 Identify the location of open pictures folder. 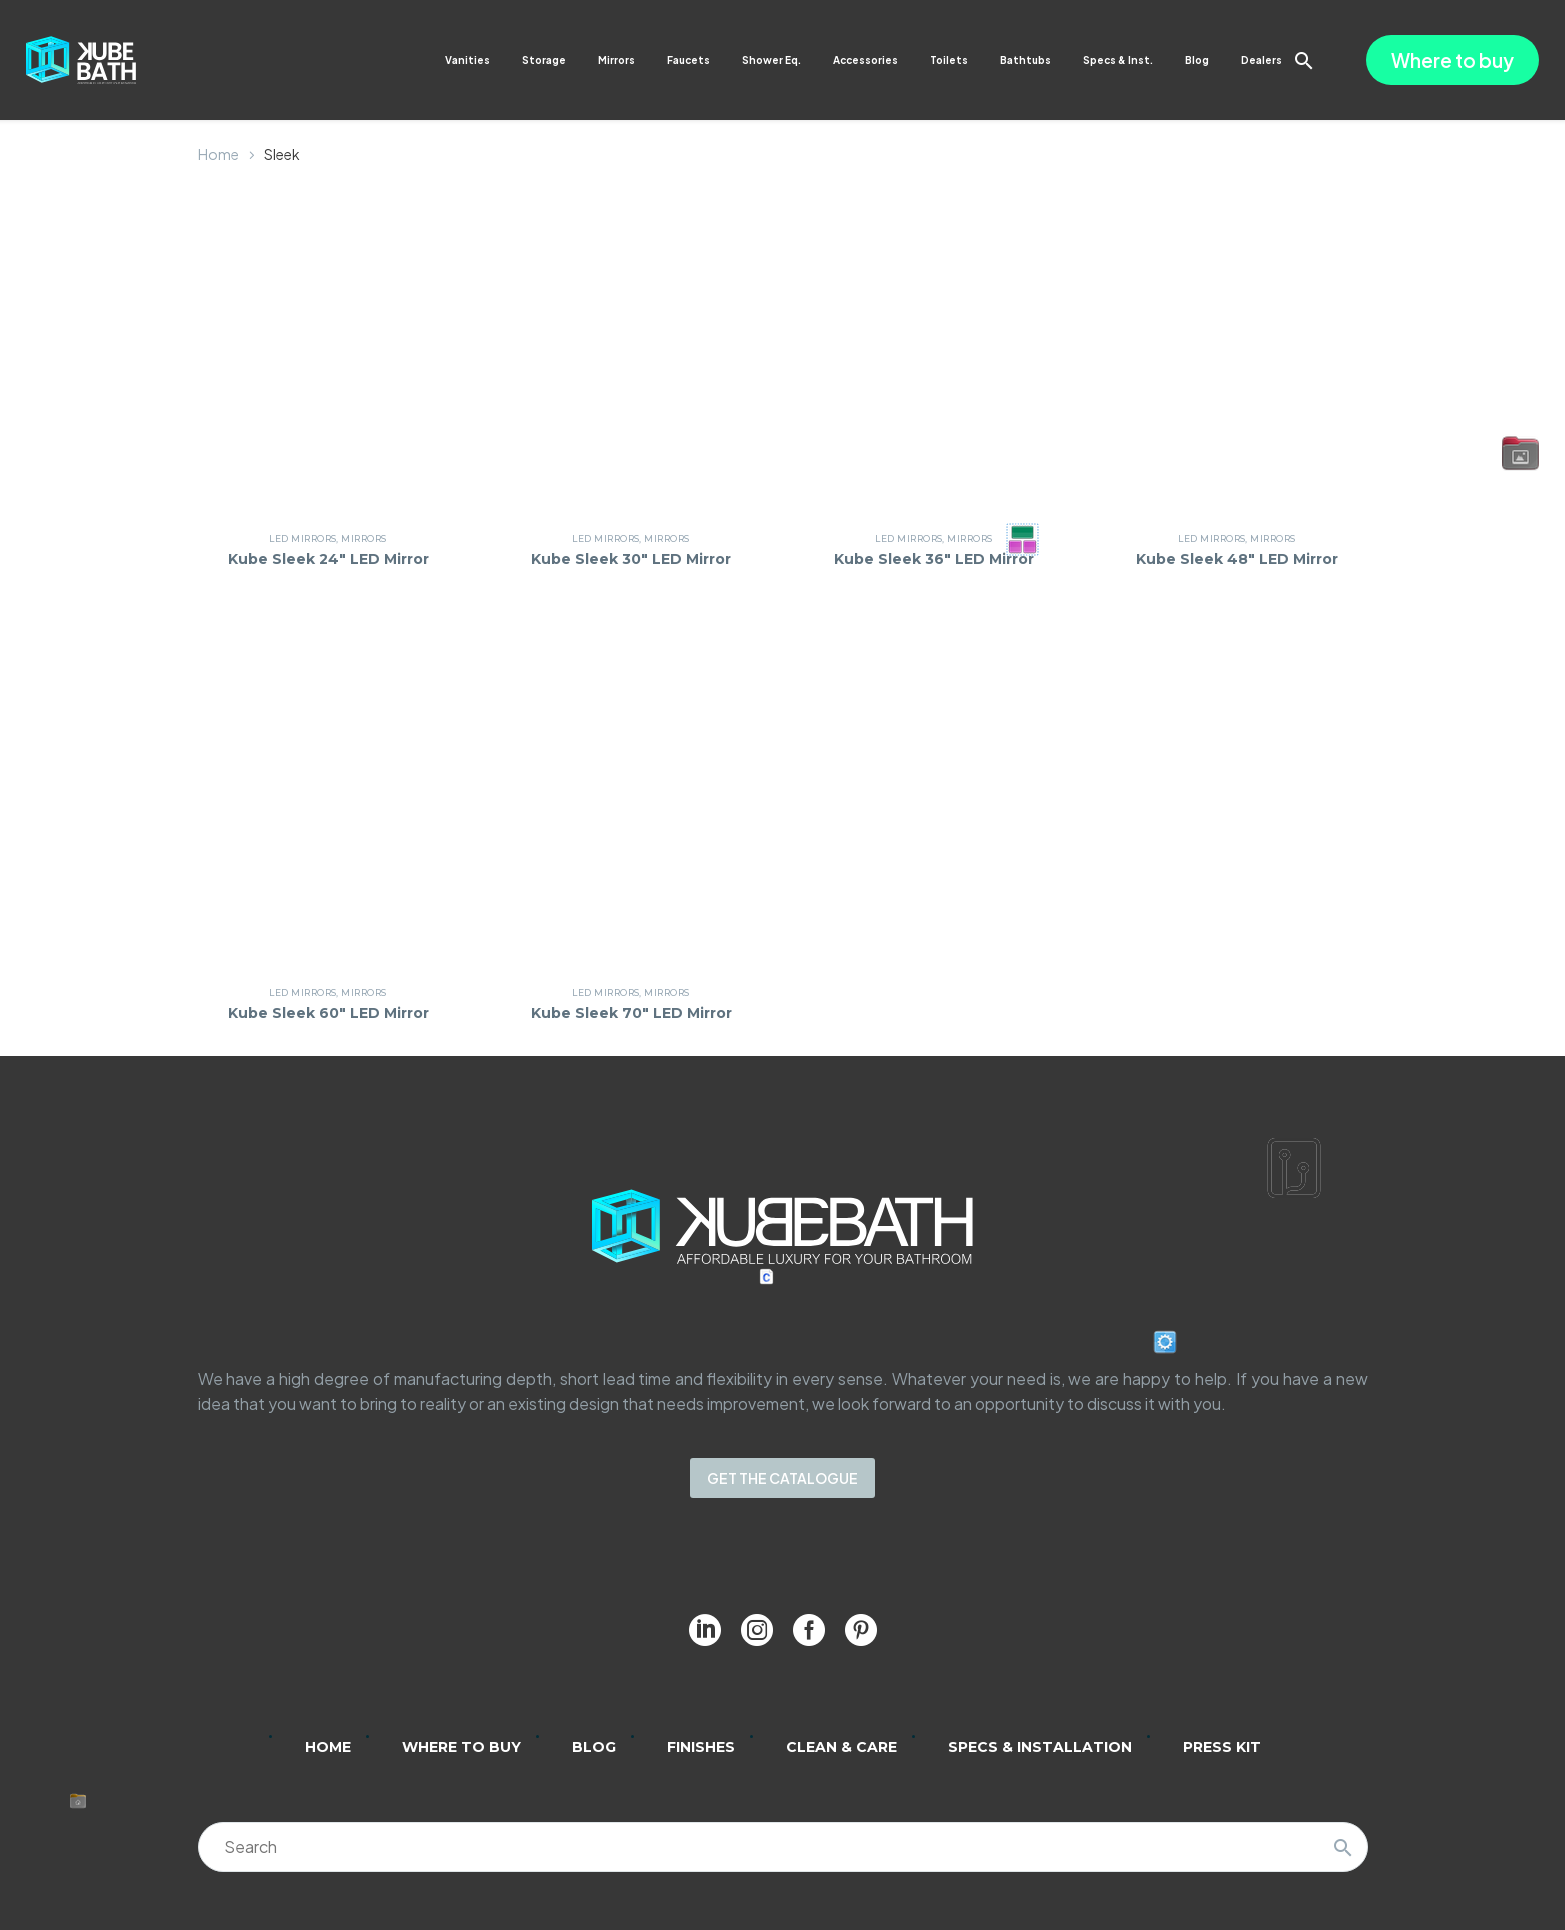
(1520, 452).